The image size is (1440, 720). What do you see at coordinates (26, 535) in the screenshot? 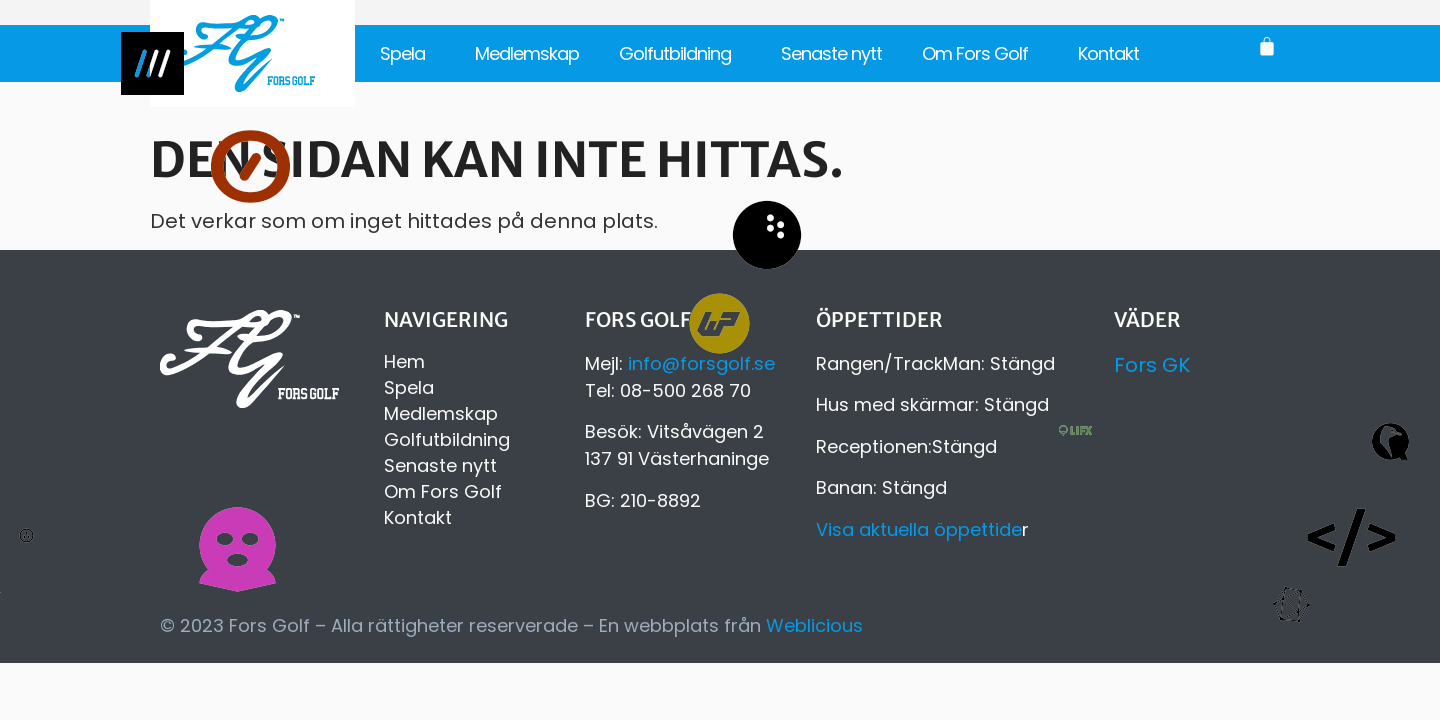
I see `electrical outlet or power socket indicator` at bounding box center [26, 535].